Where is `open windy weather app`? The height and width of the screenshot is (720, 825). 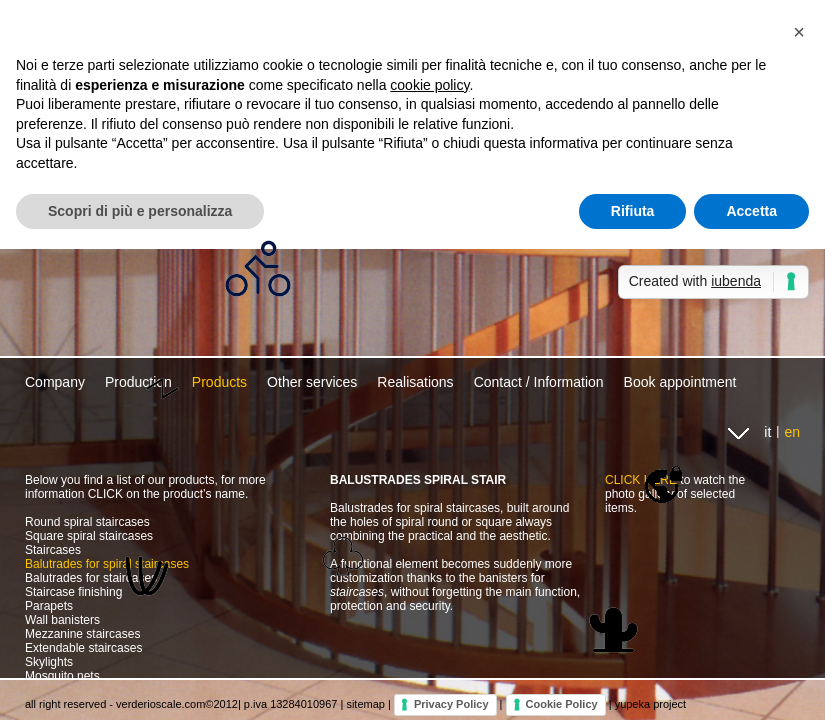 open windy weather app is located at coordinates (147, 576).